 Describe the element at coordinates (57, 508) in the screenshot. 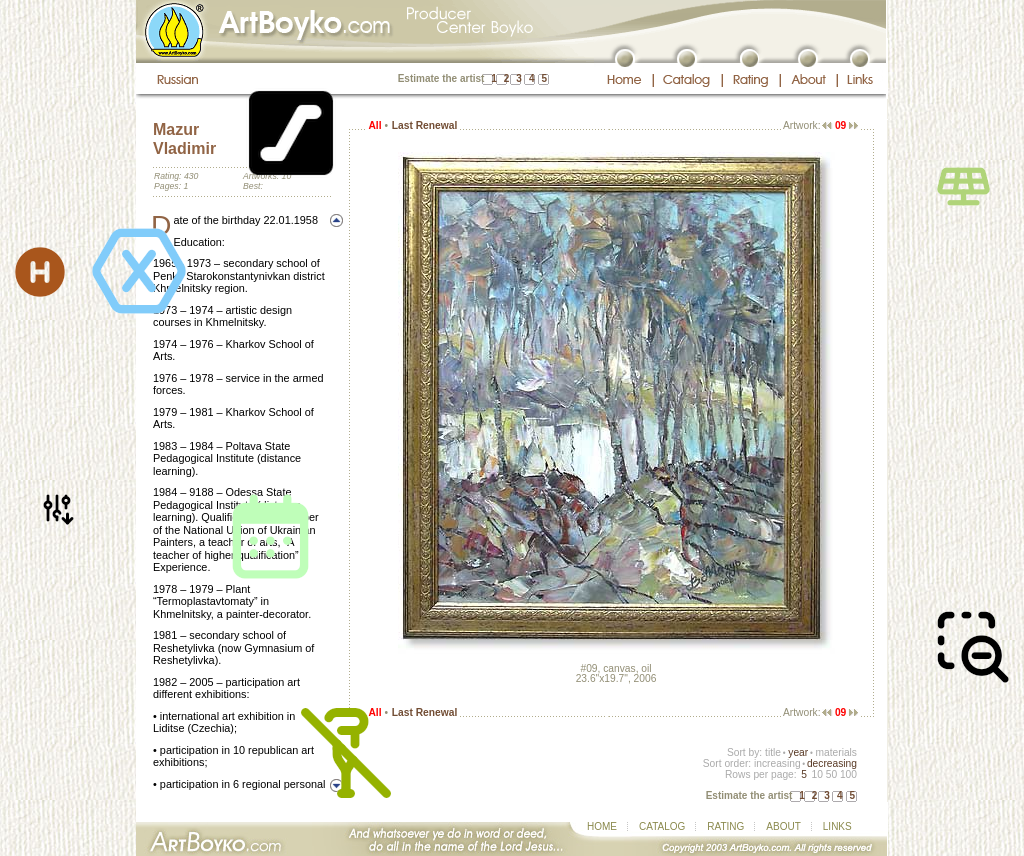

I see `adjust settings or preferences` at that location.